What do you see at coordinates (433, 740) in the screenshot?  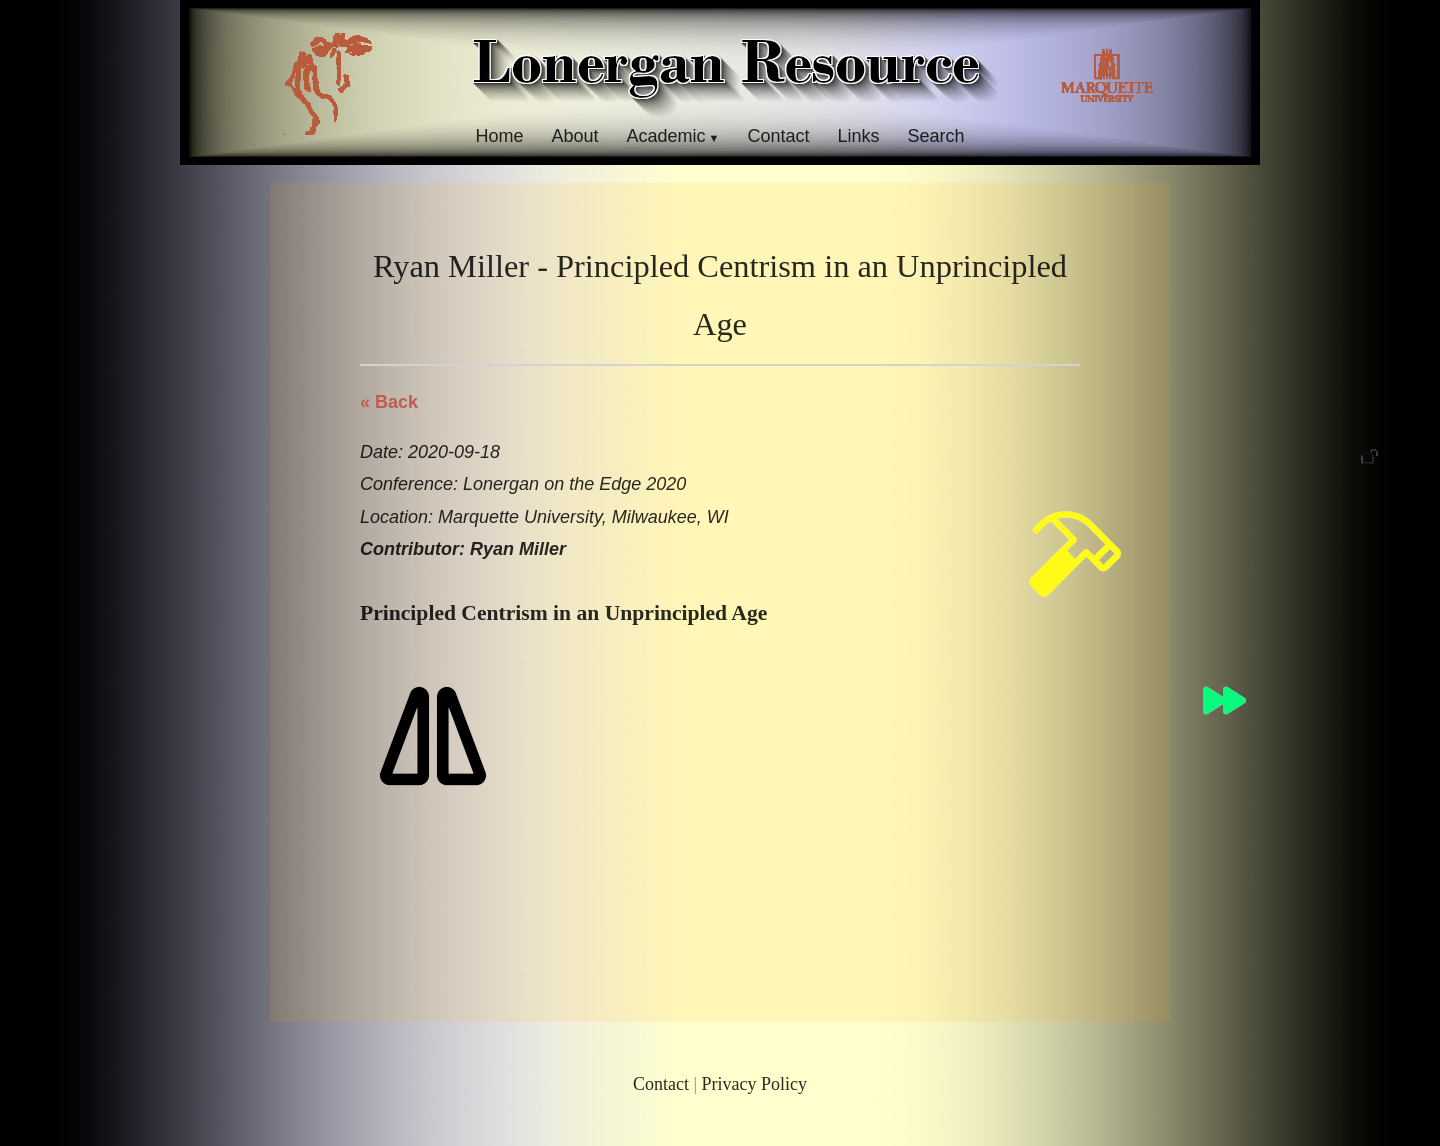 I see `flip image horizontally` at bounding box center [433, 740].